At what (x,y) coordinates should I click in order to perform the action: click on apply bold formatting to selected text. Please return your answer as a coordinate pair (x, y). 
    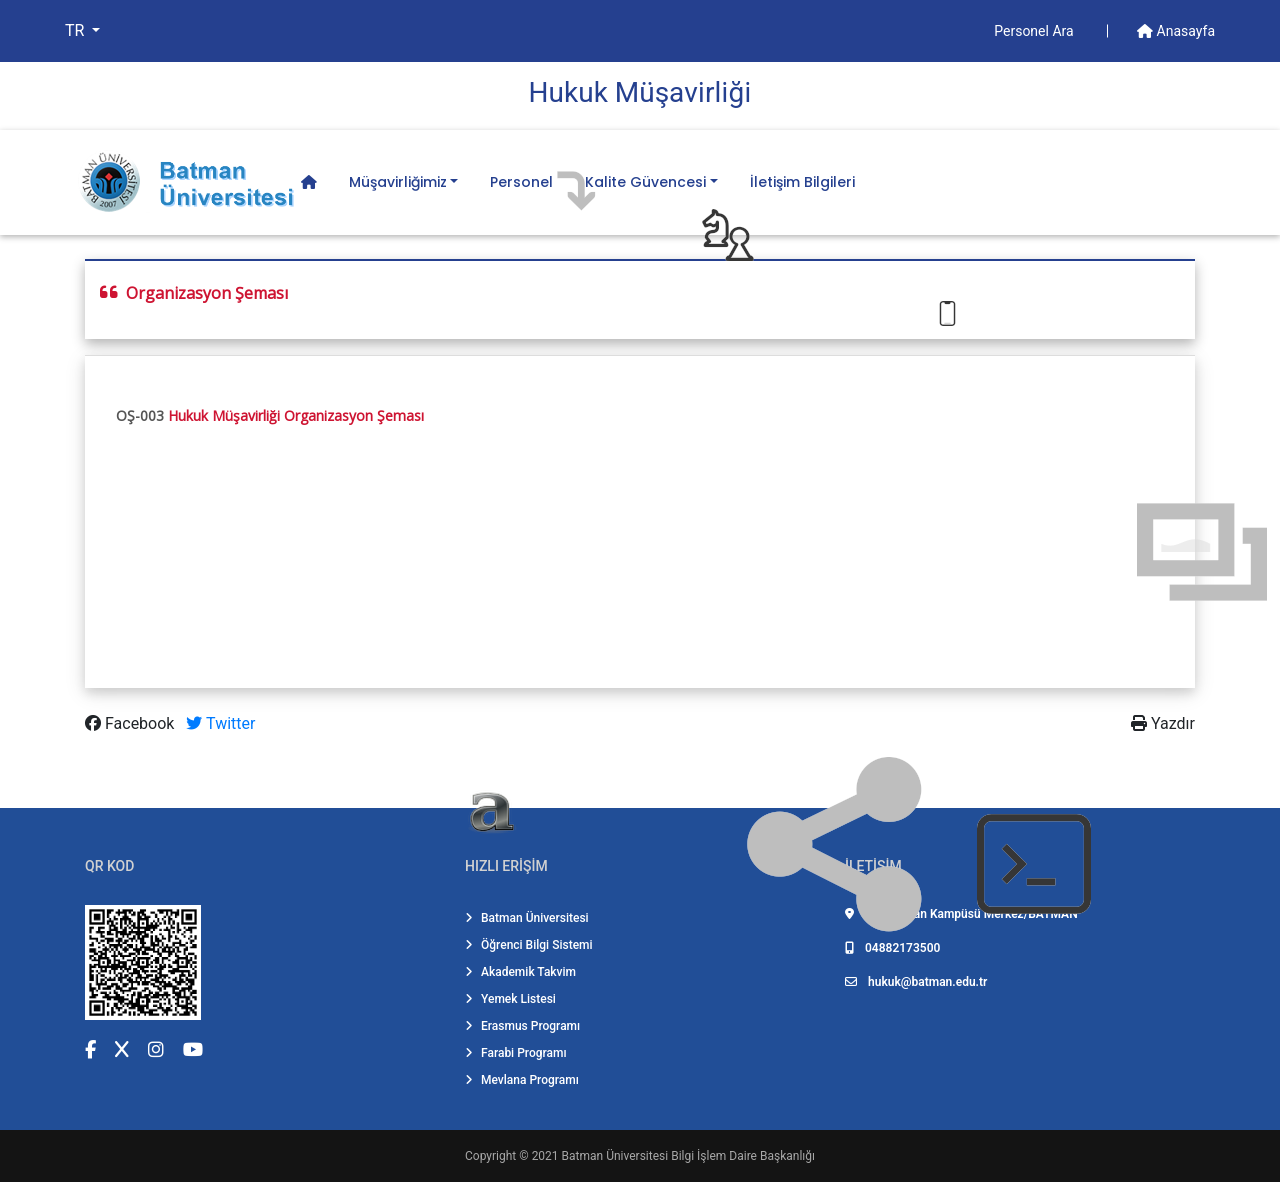
    Looking at the image, I should click on (491, 812).